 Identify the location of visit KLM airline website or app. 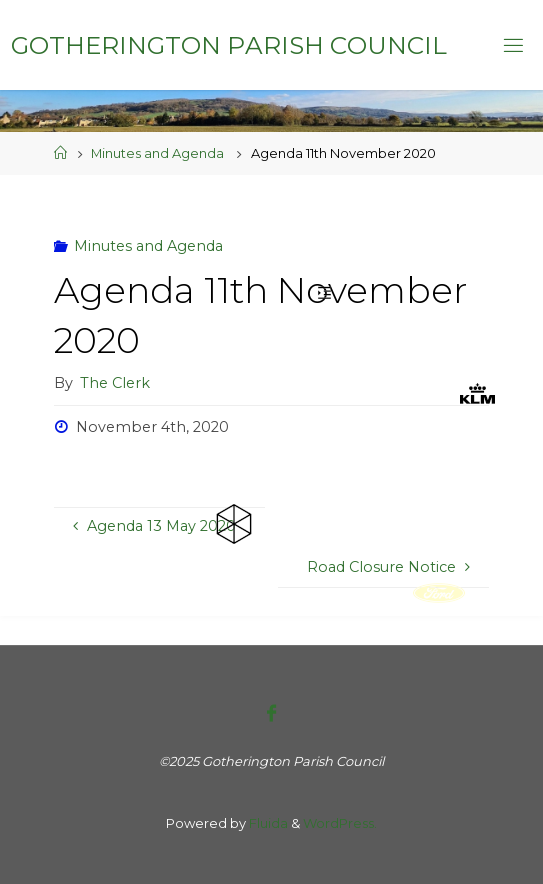
(477, 393).